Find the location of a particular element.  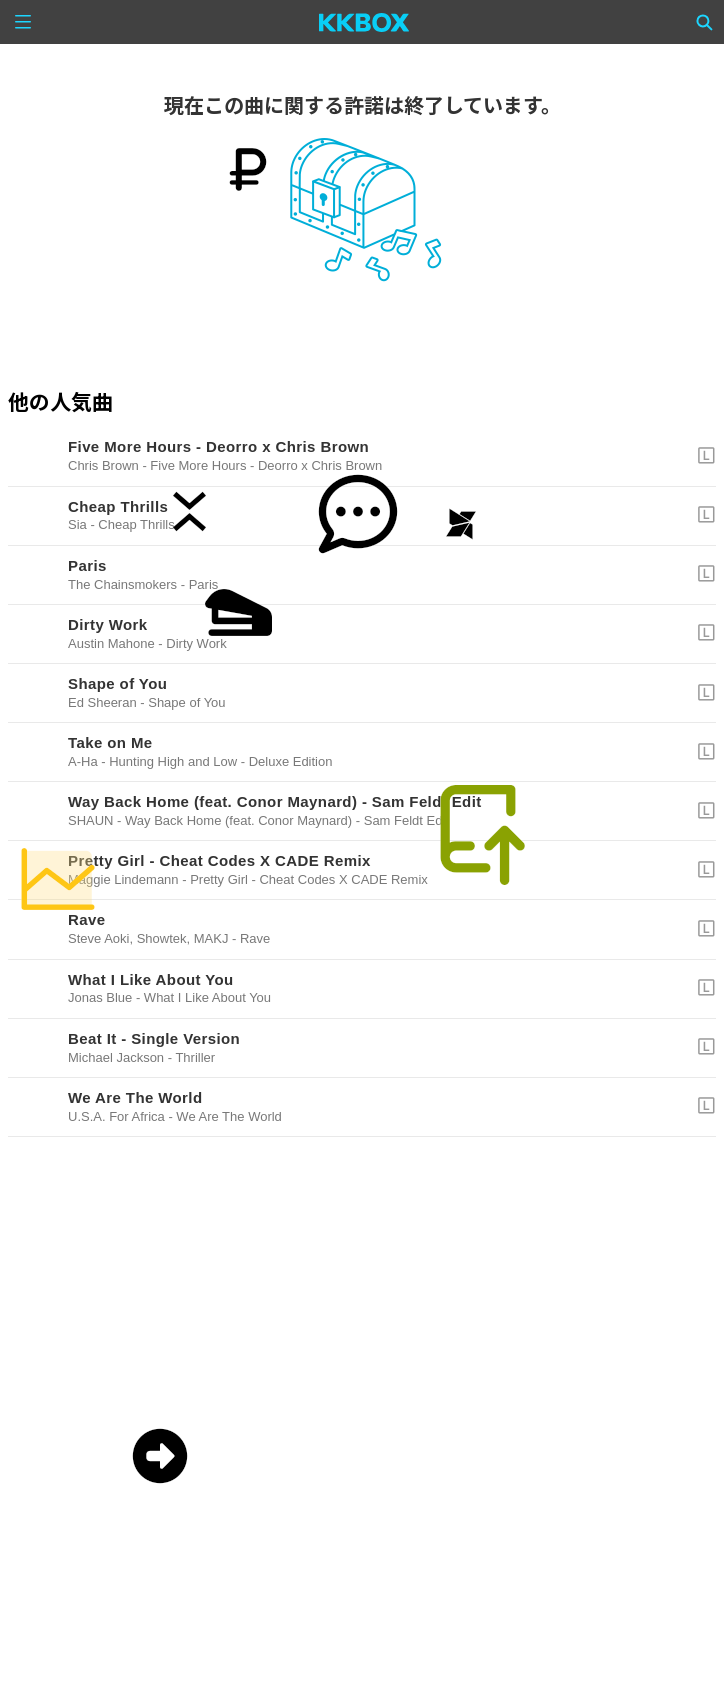

open the comments section is located at coordinates (358, 514).